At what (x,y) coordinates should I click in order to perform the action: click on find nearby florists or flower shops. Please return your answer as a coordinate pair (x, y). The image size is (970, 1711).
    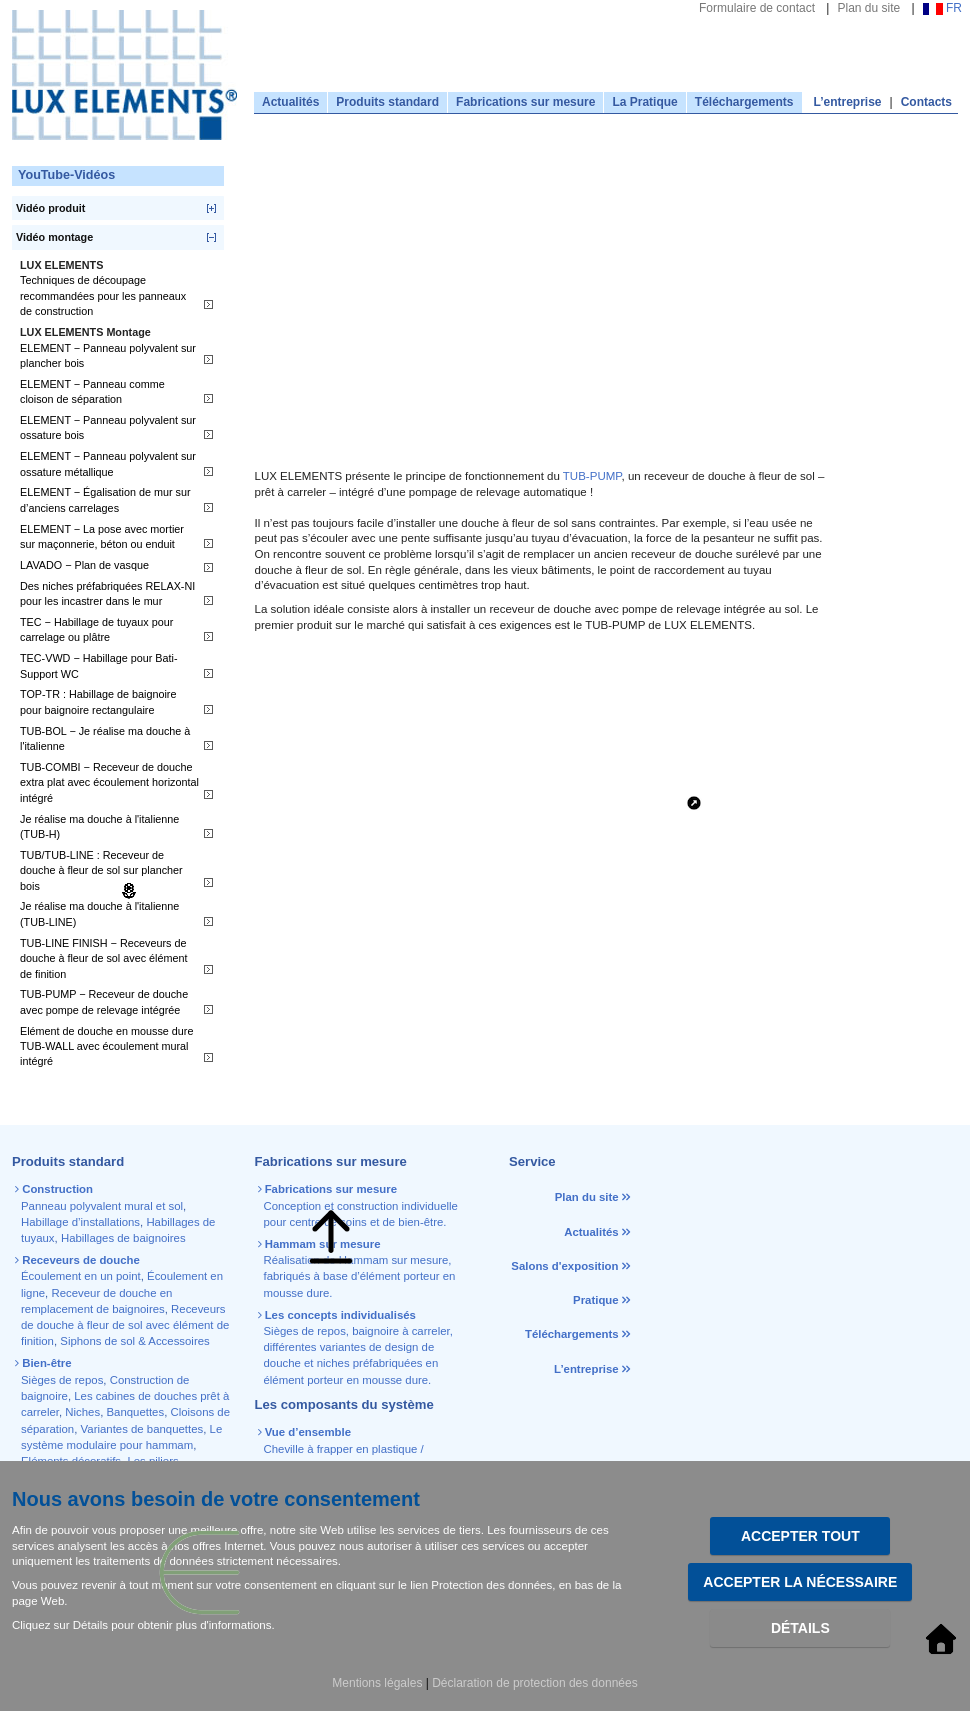
    Looking at the image, I should click on (129, 891).